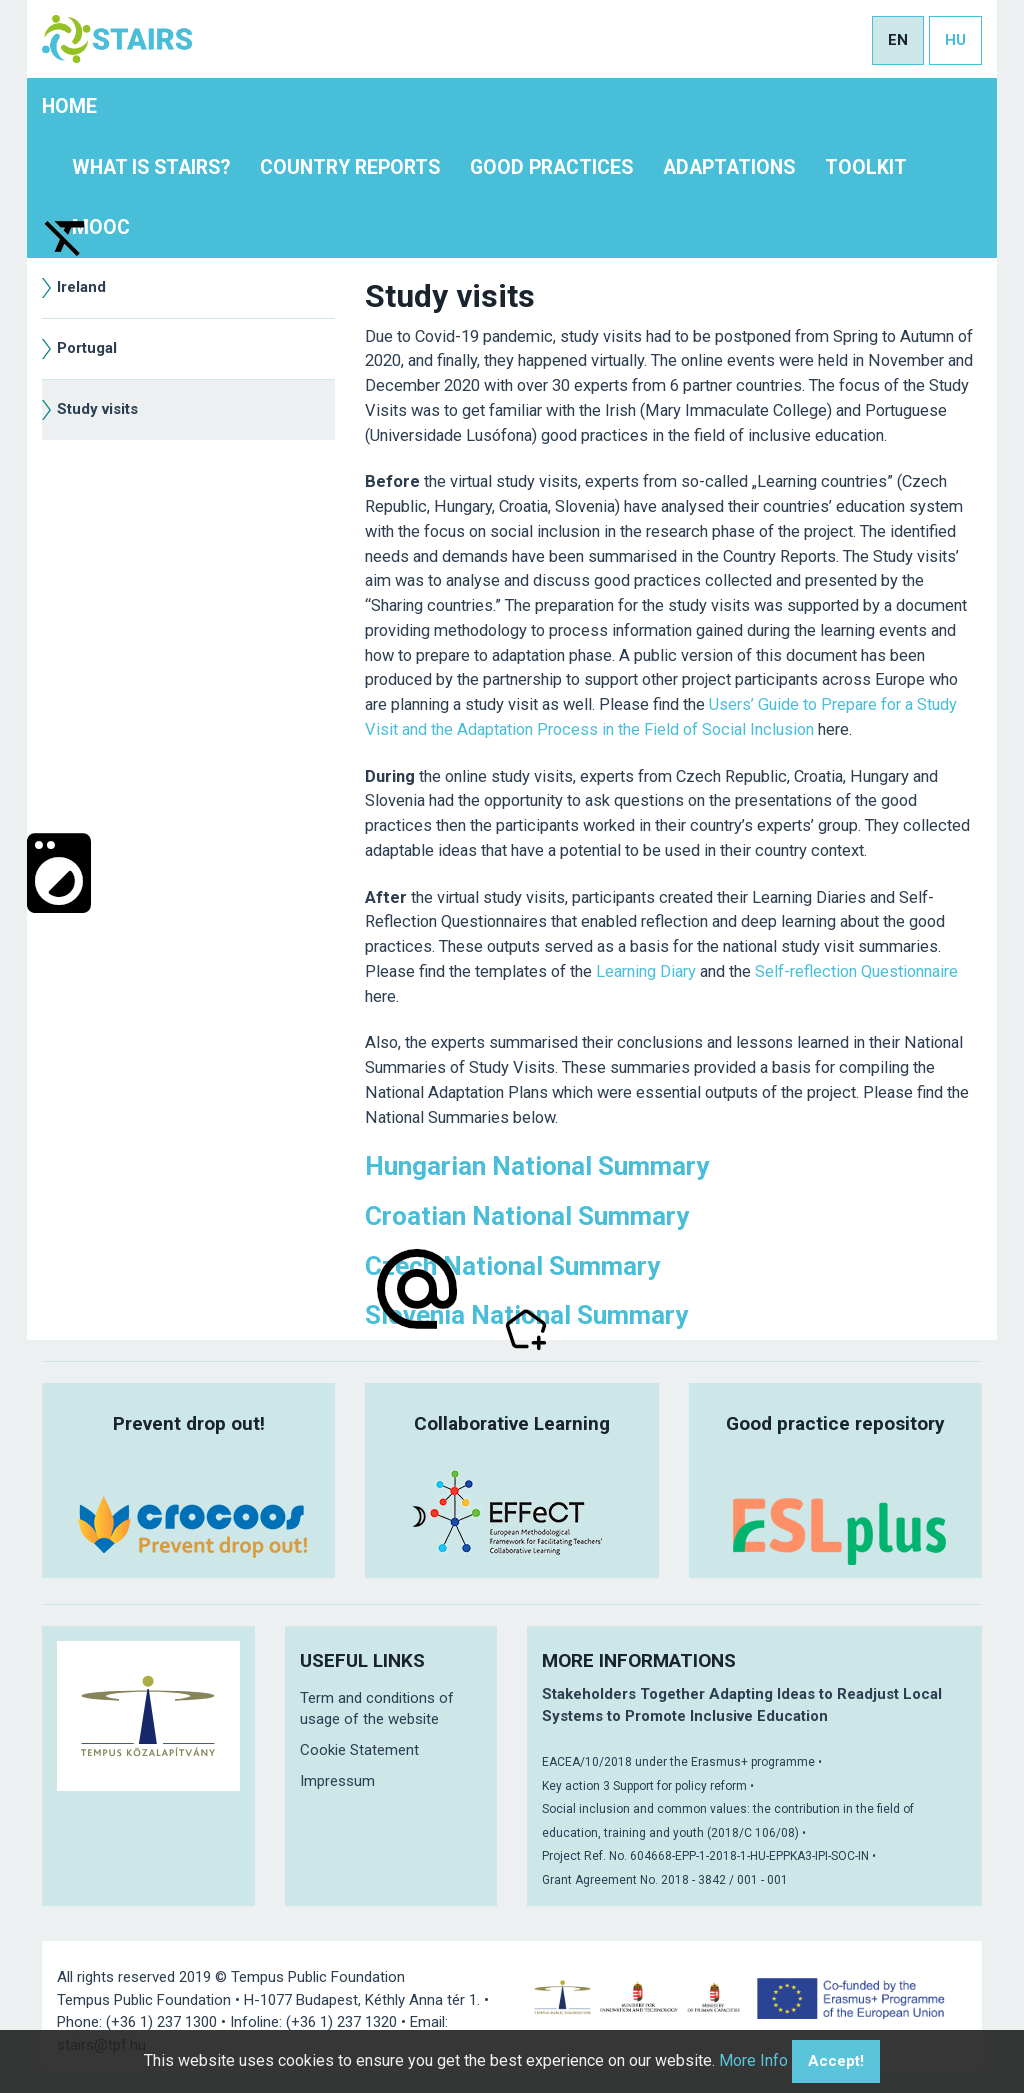  I want to click on enter or view email address, so click(417, 1289).